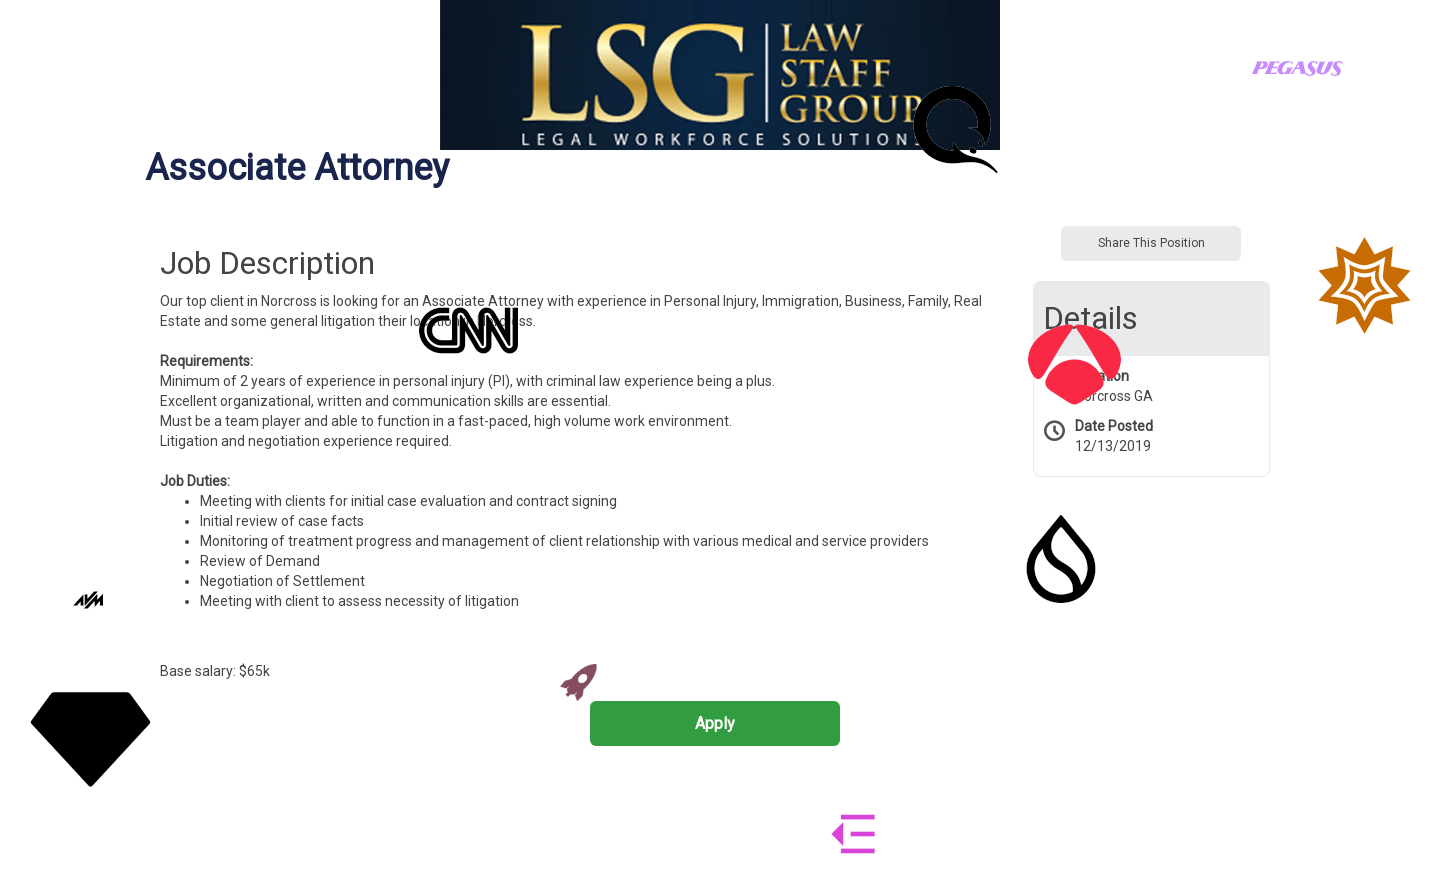 The image size is (1440, 883). Describe the element at coordinates (1364, 285) in the screenshot. I see `open wolfram mathematica application` at that location.